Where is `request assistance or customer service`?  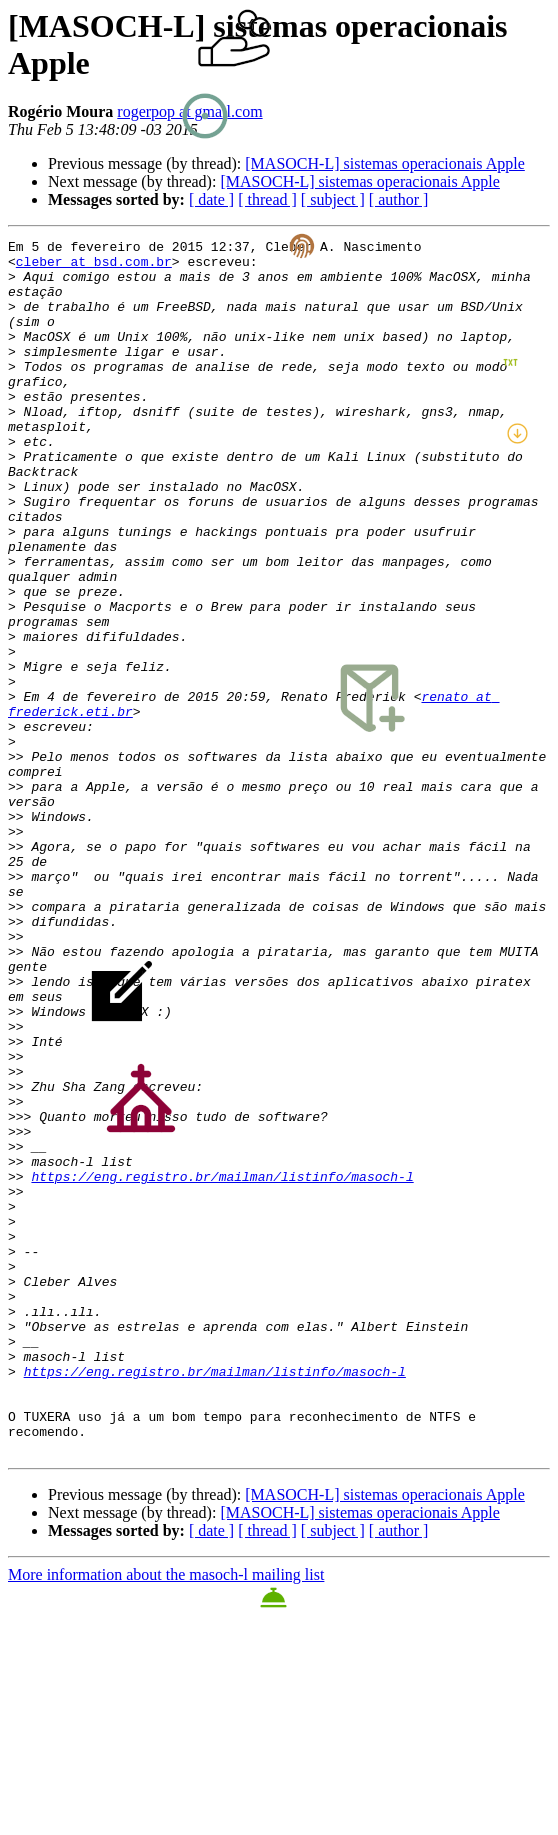
request assistance or customer service is located at coordinates (273, 1597).